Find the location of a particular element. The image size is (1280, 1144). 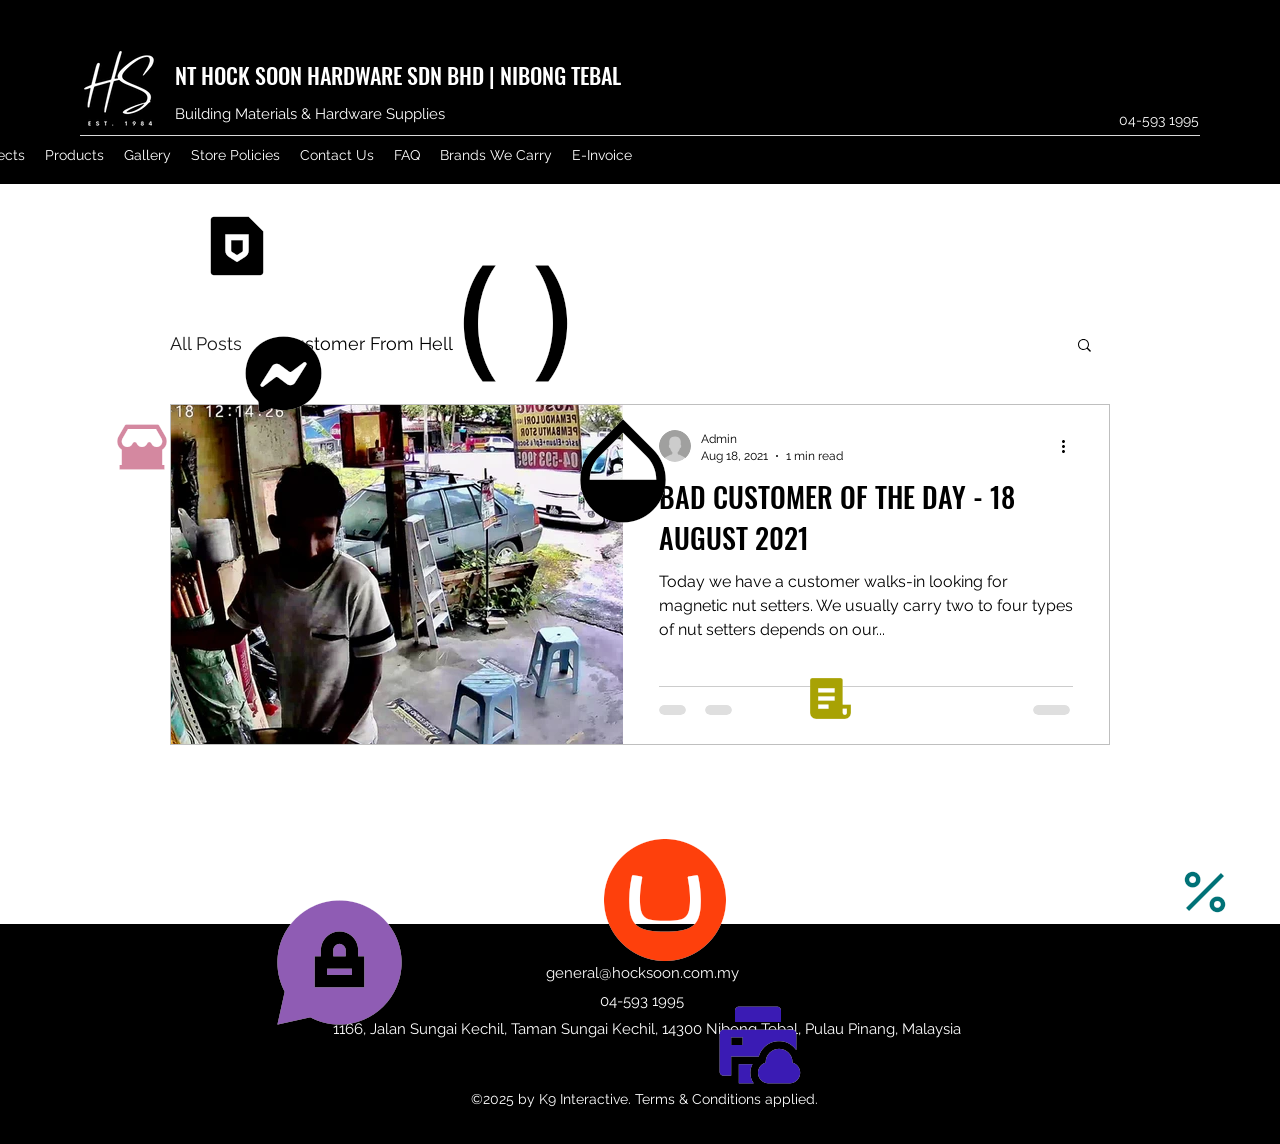

print to a cloud-connected printer is located at coordinates (758, 1045).